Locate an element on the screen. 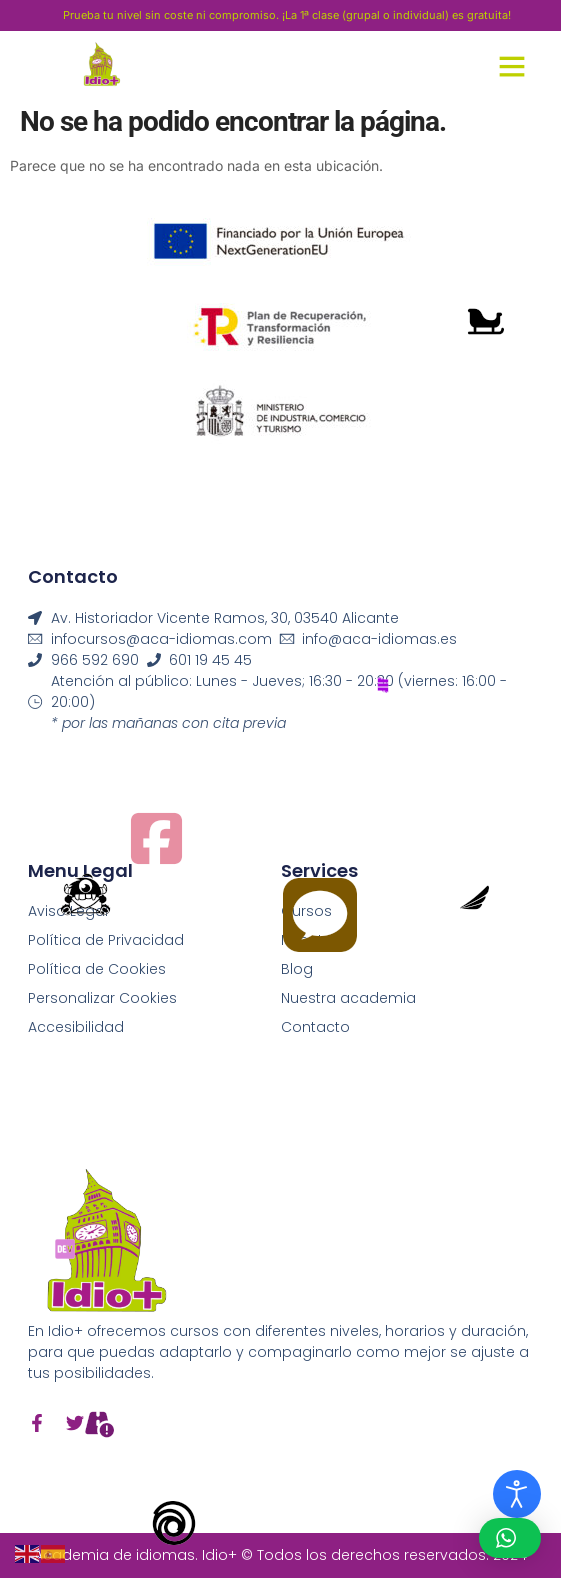 This screenshot has width=561, height=1578. RxDB database logo is located at coordinates (383, 685).